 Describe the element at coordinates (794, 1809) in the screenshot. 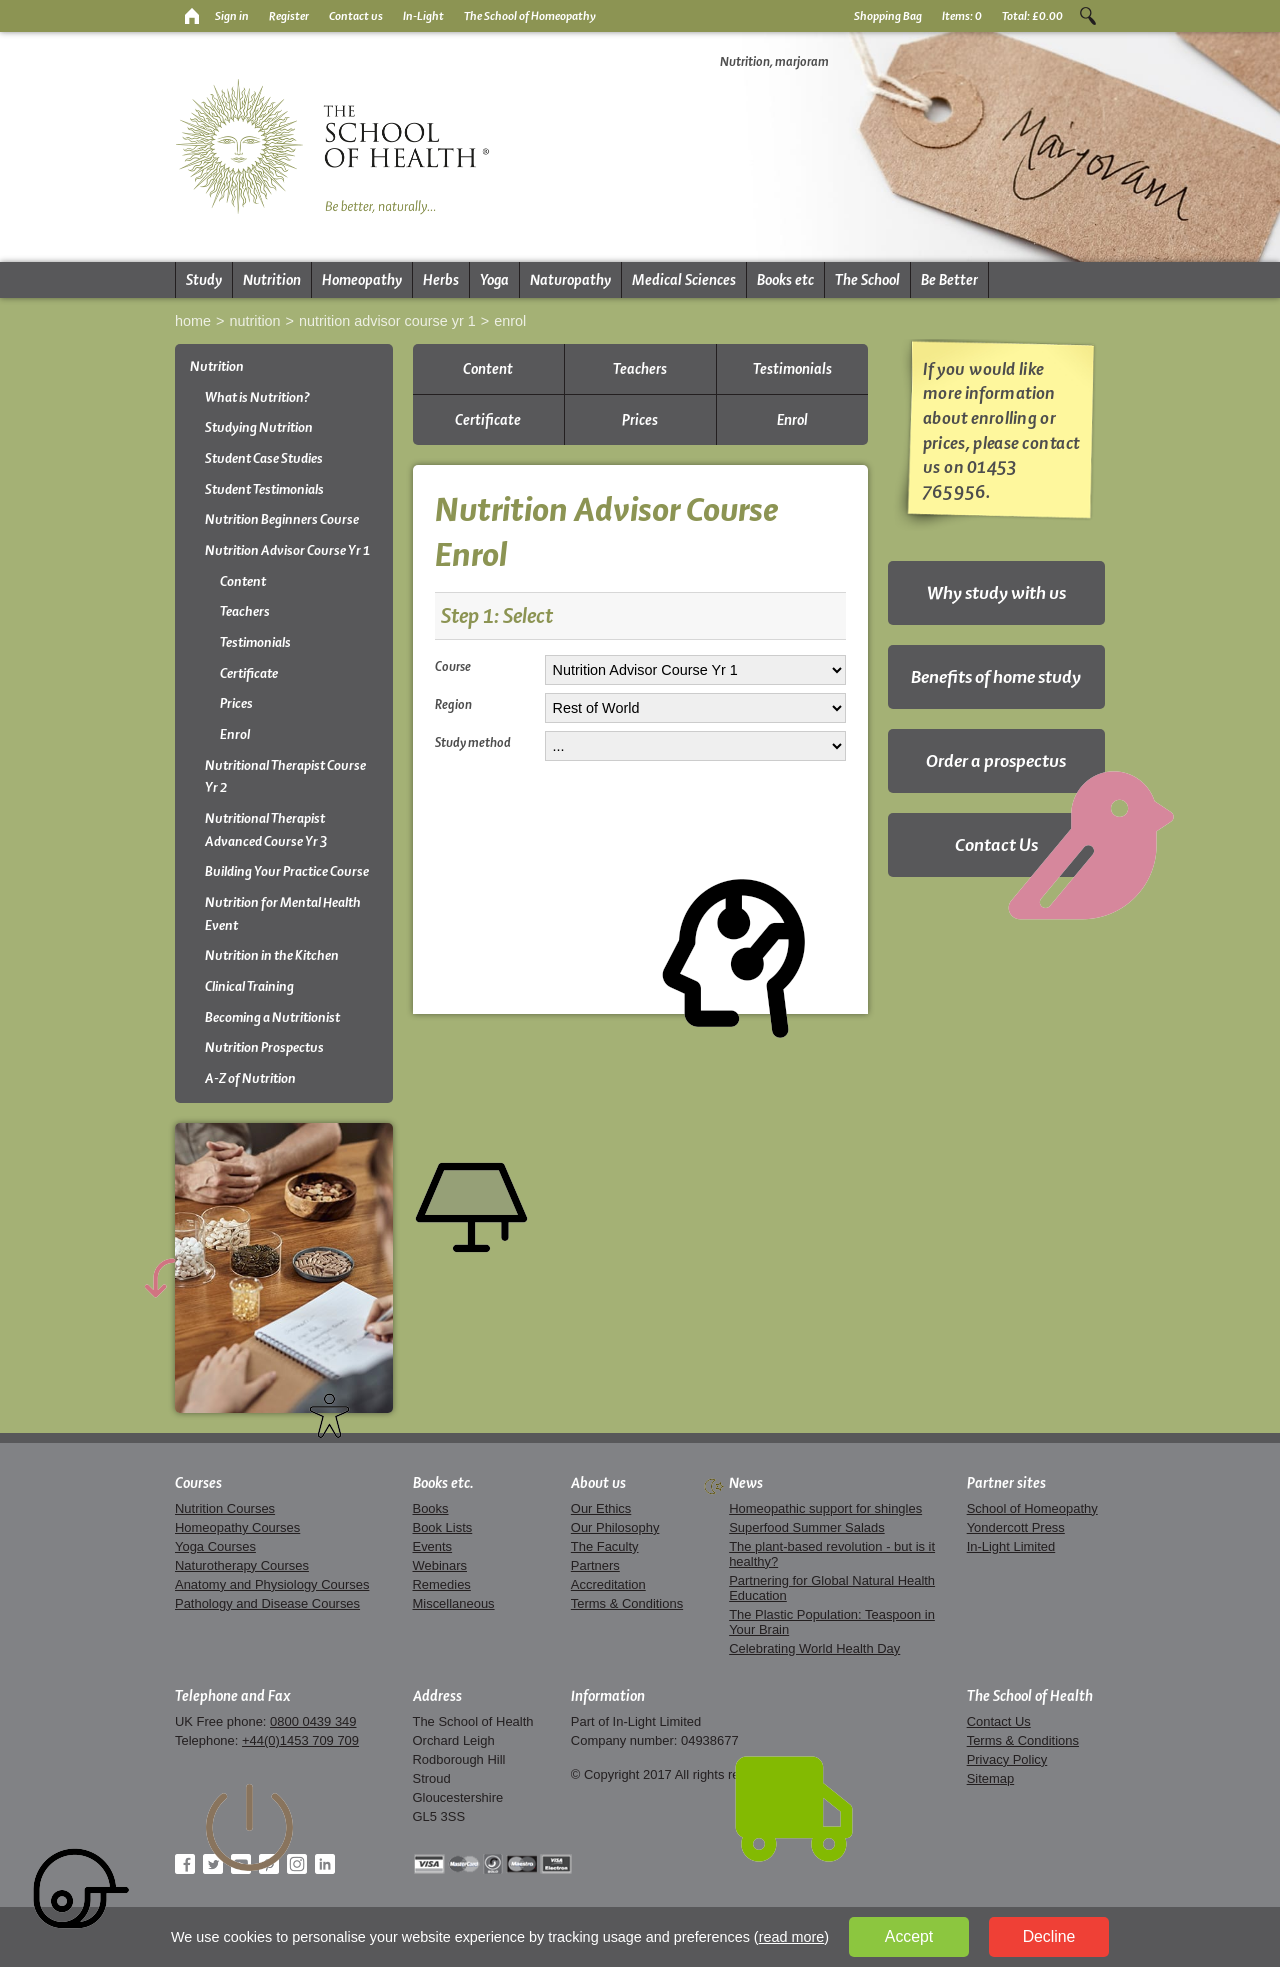

I see `access delivery or shipping options` at that location.